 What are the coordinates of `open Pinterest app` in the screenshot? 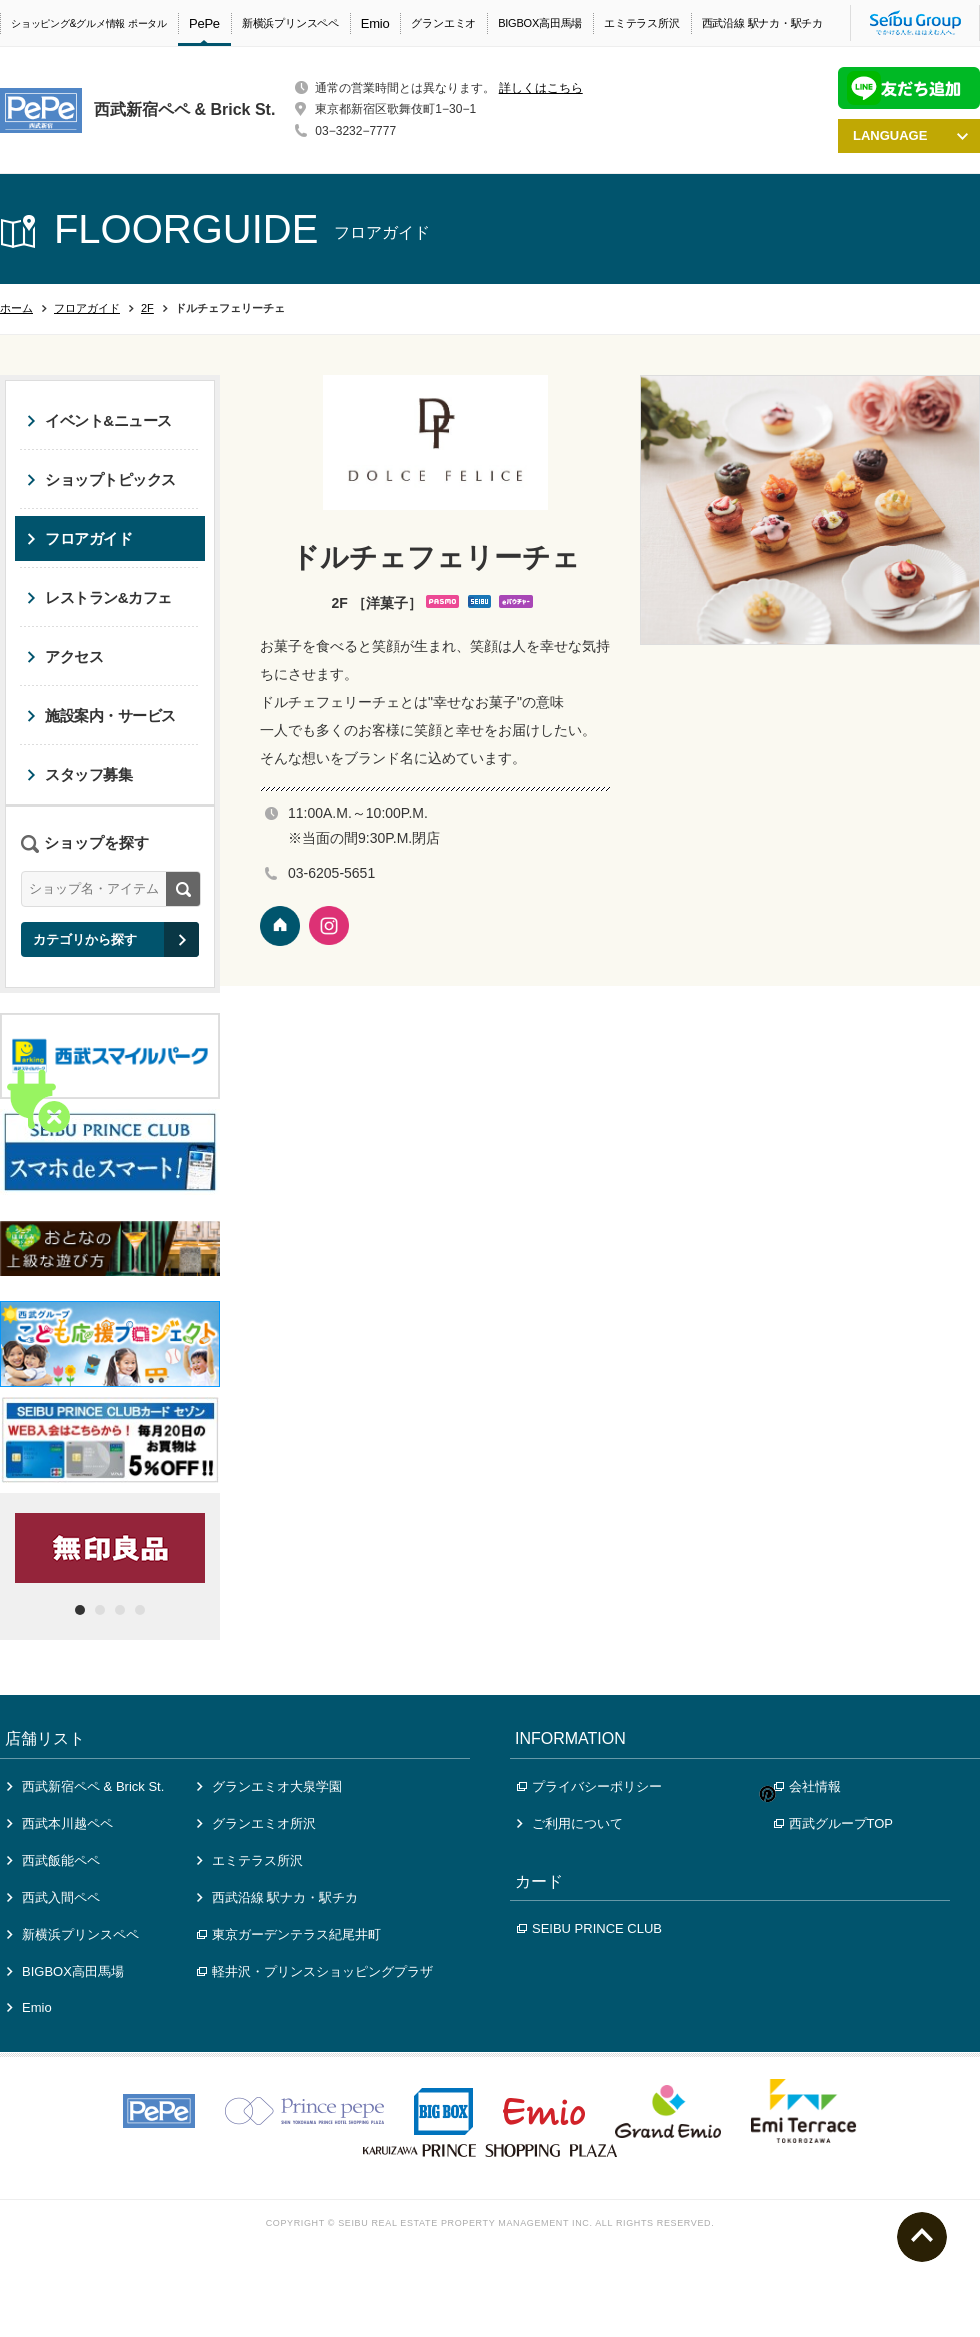 It's located at (767, 1794).